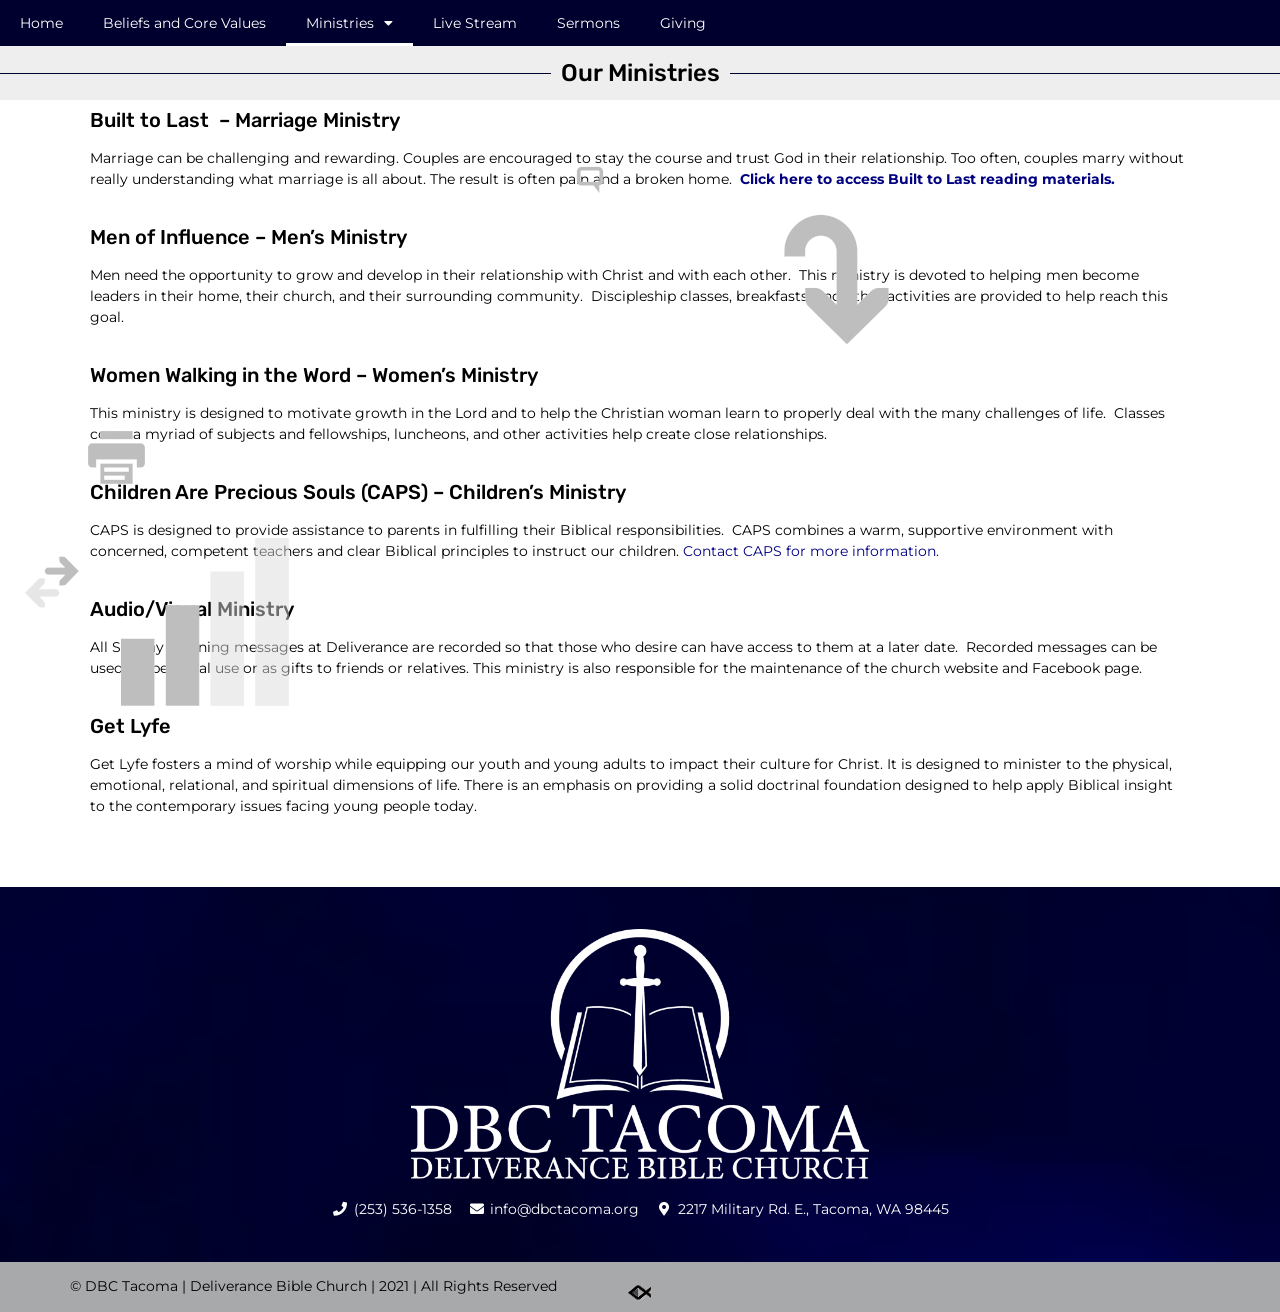 The height and width of the screenshot is (1312, 1280). Describe the element at coordinates (590, 180) in the screenshot. I see `set your status to invisible or offline` at that location.